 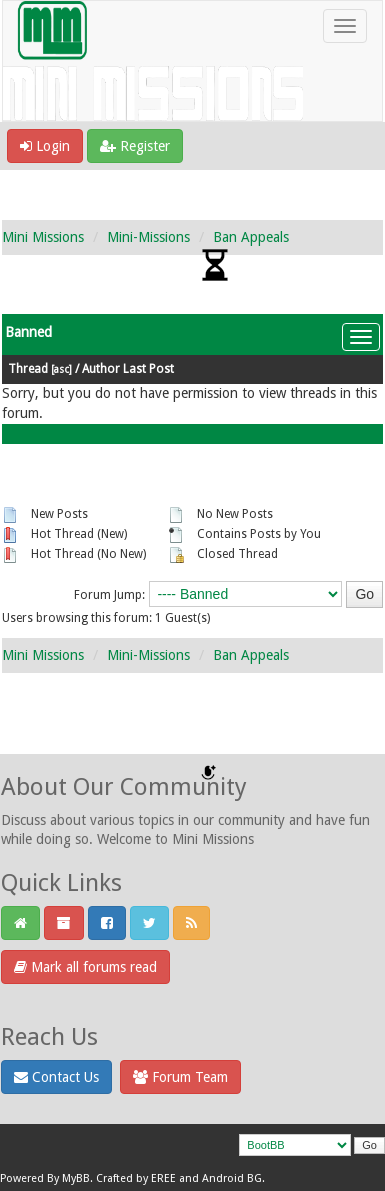 I want to click on indicates a process is loading or in progress, so click(x=215, y=265).